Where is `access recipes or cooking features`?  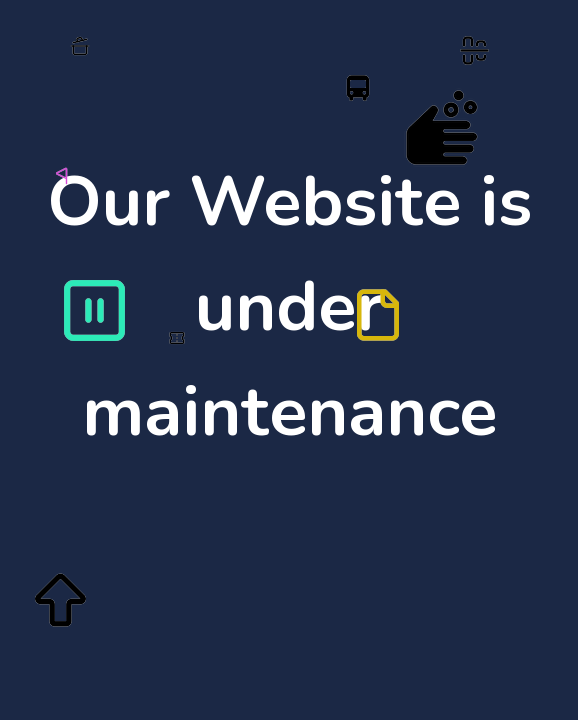 access recipes or cooking features is located at coordinates (80, 46).